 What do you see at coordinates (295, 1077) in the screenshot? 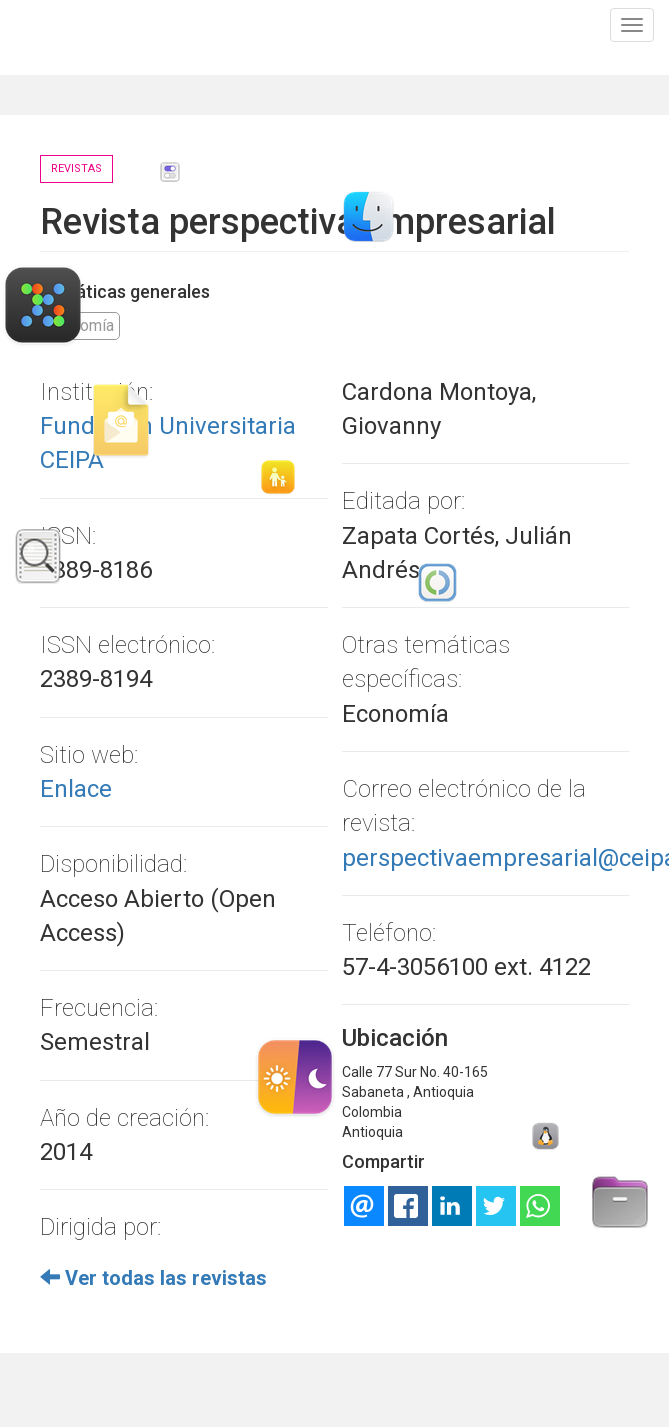
I see `open dynamic wallpaper settings` at bounding box center [295, 1077].